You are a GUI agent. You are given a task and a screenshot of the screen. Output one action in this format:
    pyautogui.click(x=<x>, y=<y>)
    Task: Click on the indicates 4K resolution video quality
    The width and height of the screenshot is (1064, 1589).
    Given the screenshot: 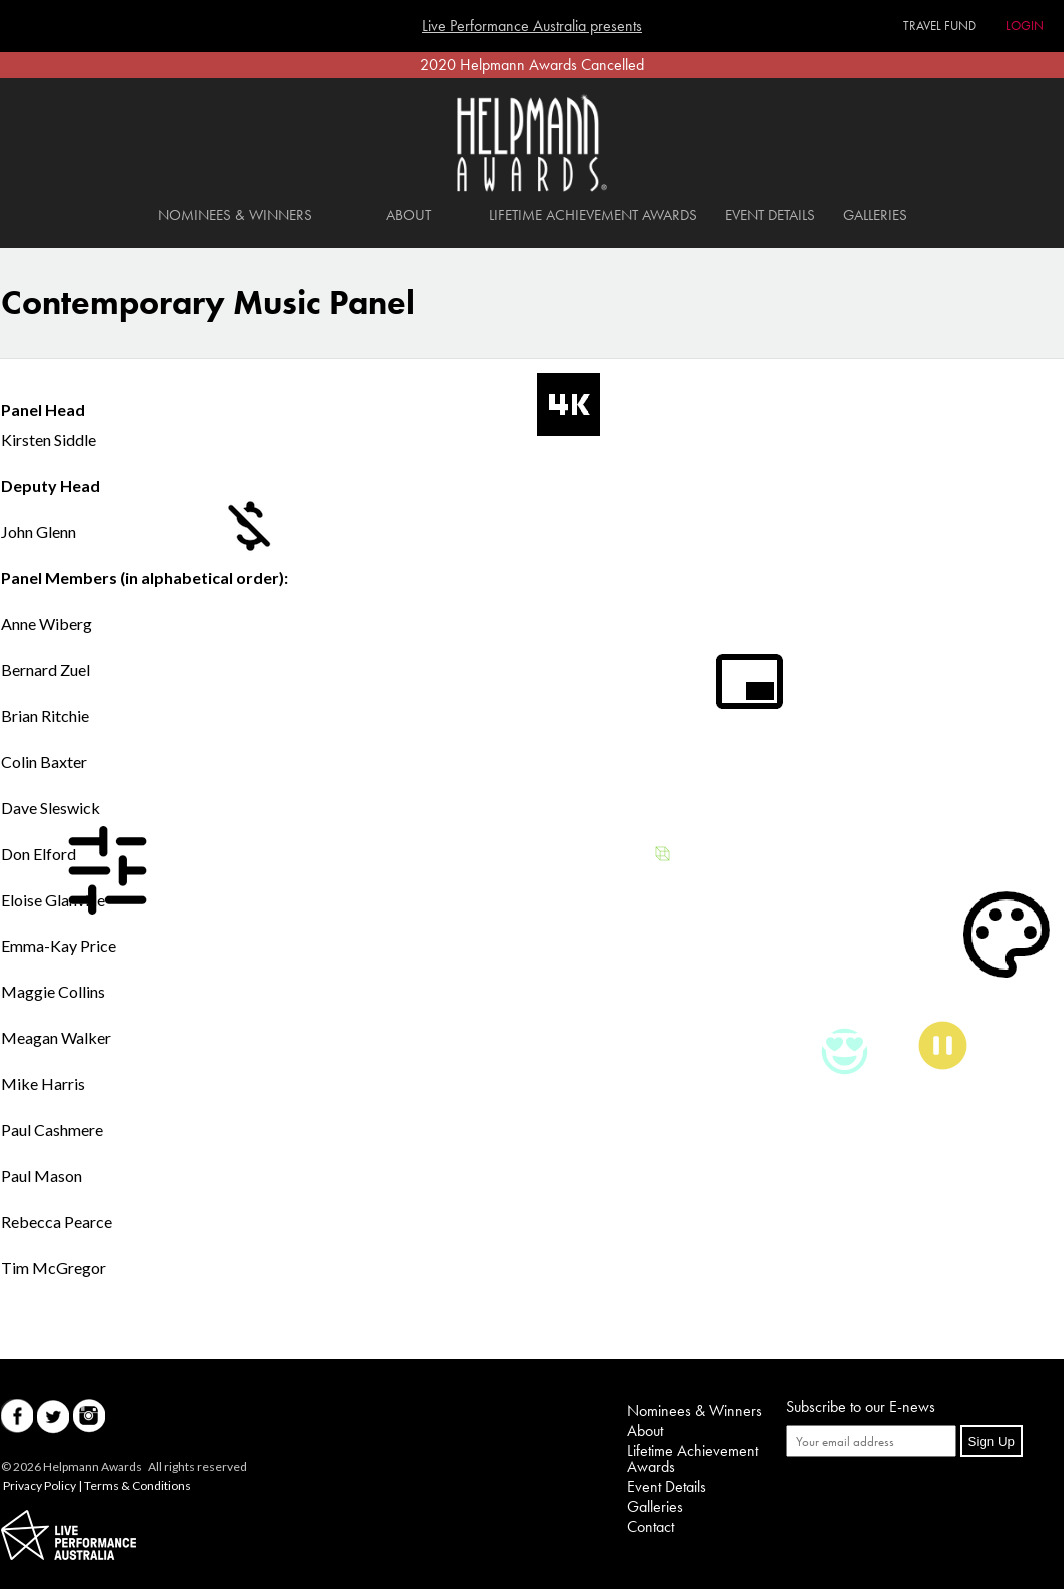 What is the action you would take?
    pyautogui.click(x=568, y=404)
    